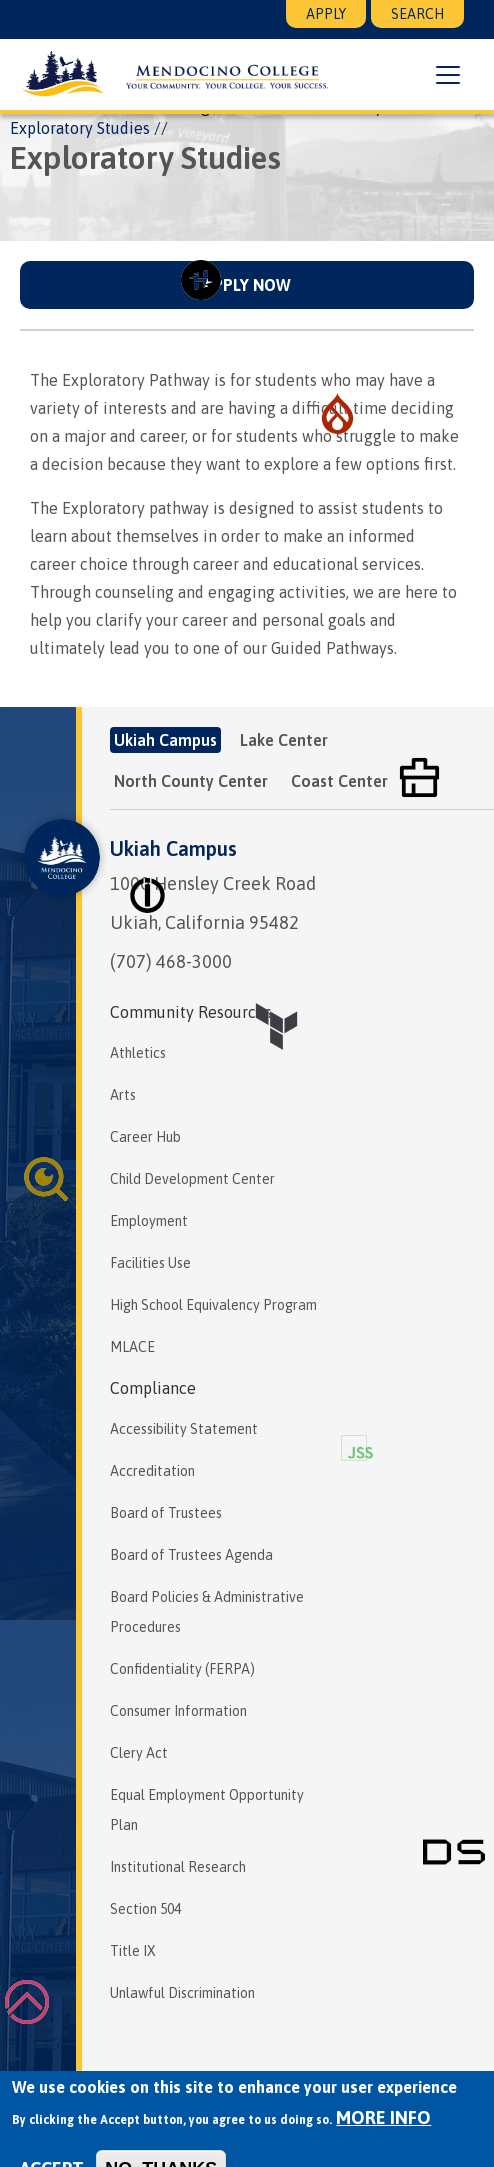 This screenshot has width=494, height=2167. What do you see at coordinates (337, 413) in the screenshot?
I see `link to drupal CMS platform` at bounding box center [337, 413].